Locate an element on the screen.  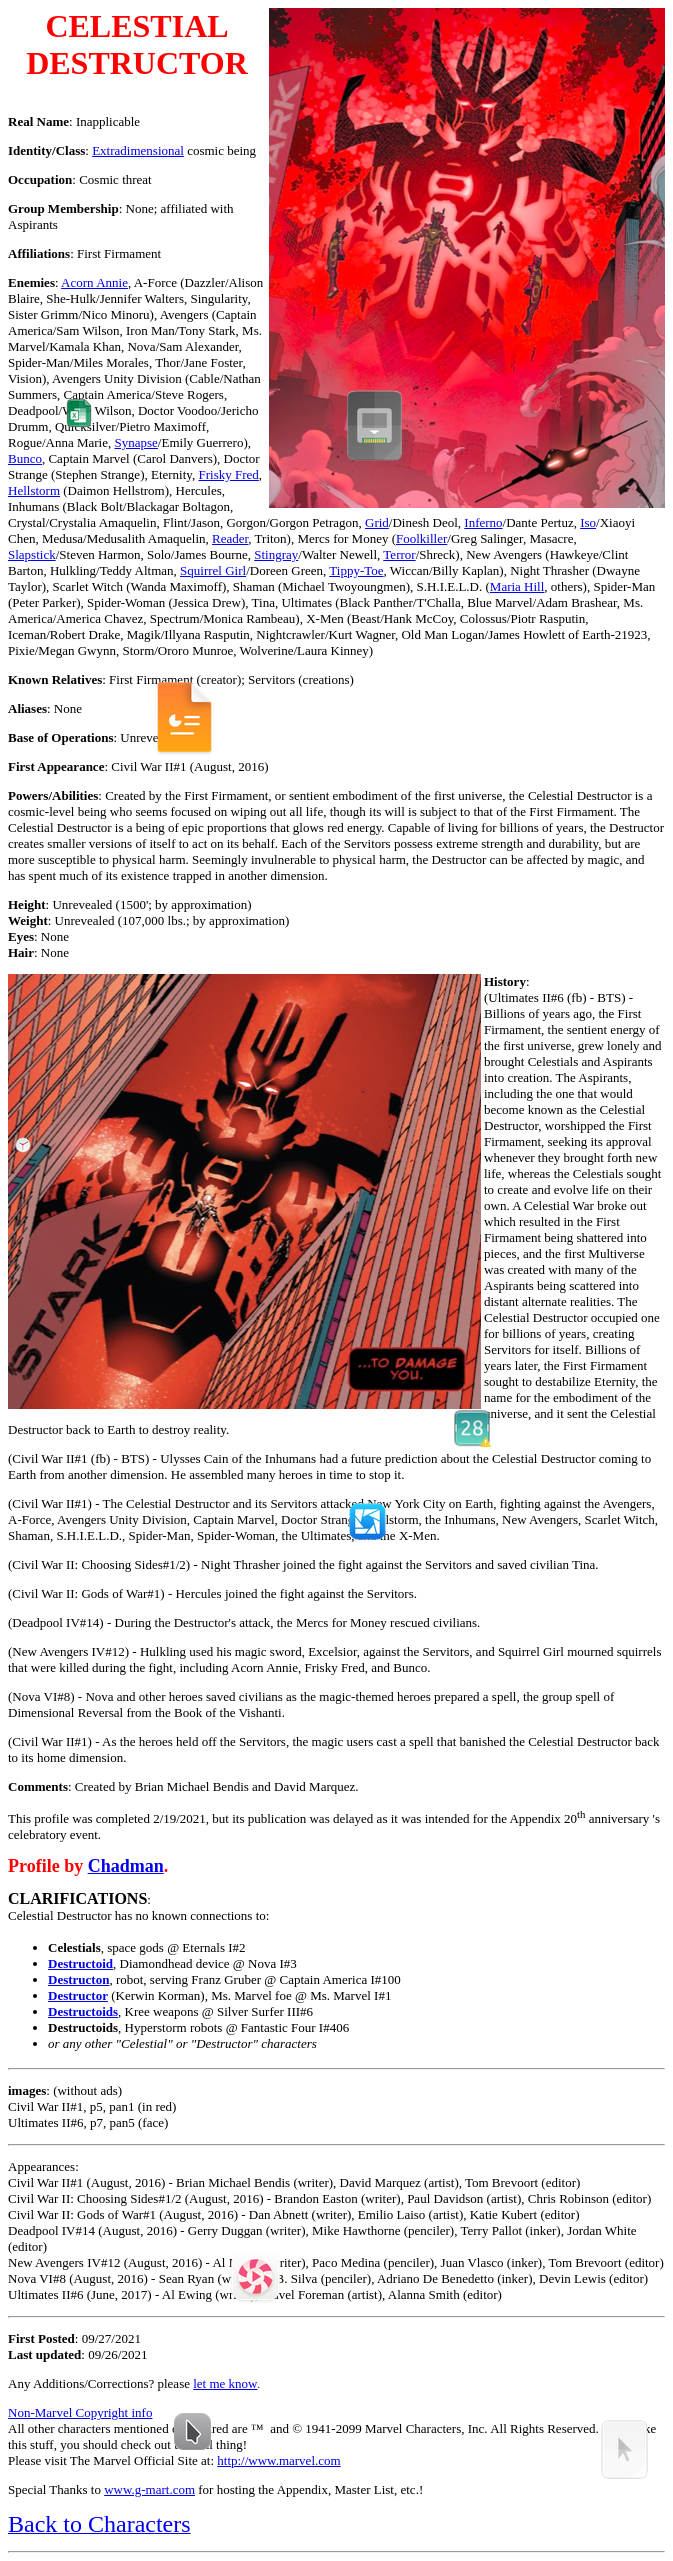
cursor image file type is located at coordinates (624, 2449).